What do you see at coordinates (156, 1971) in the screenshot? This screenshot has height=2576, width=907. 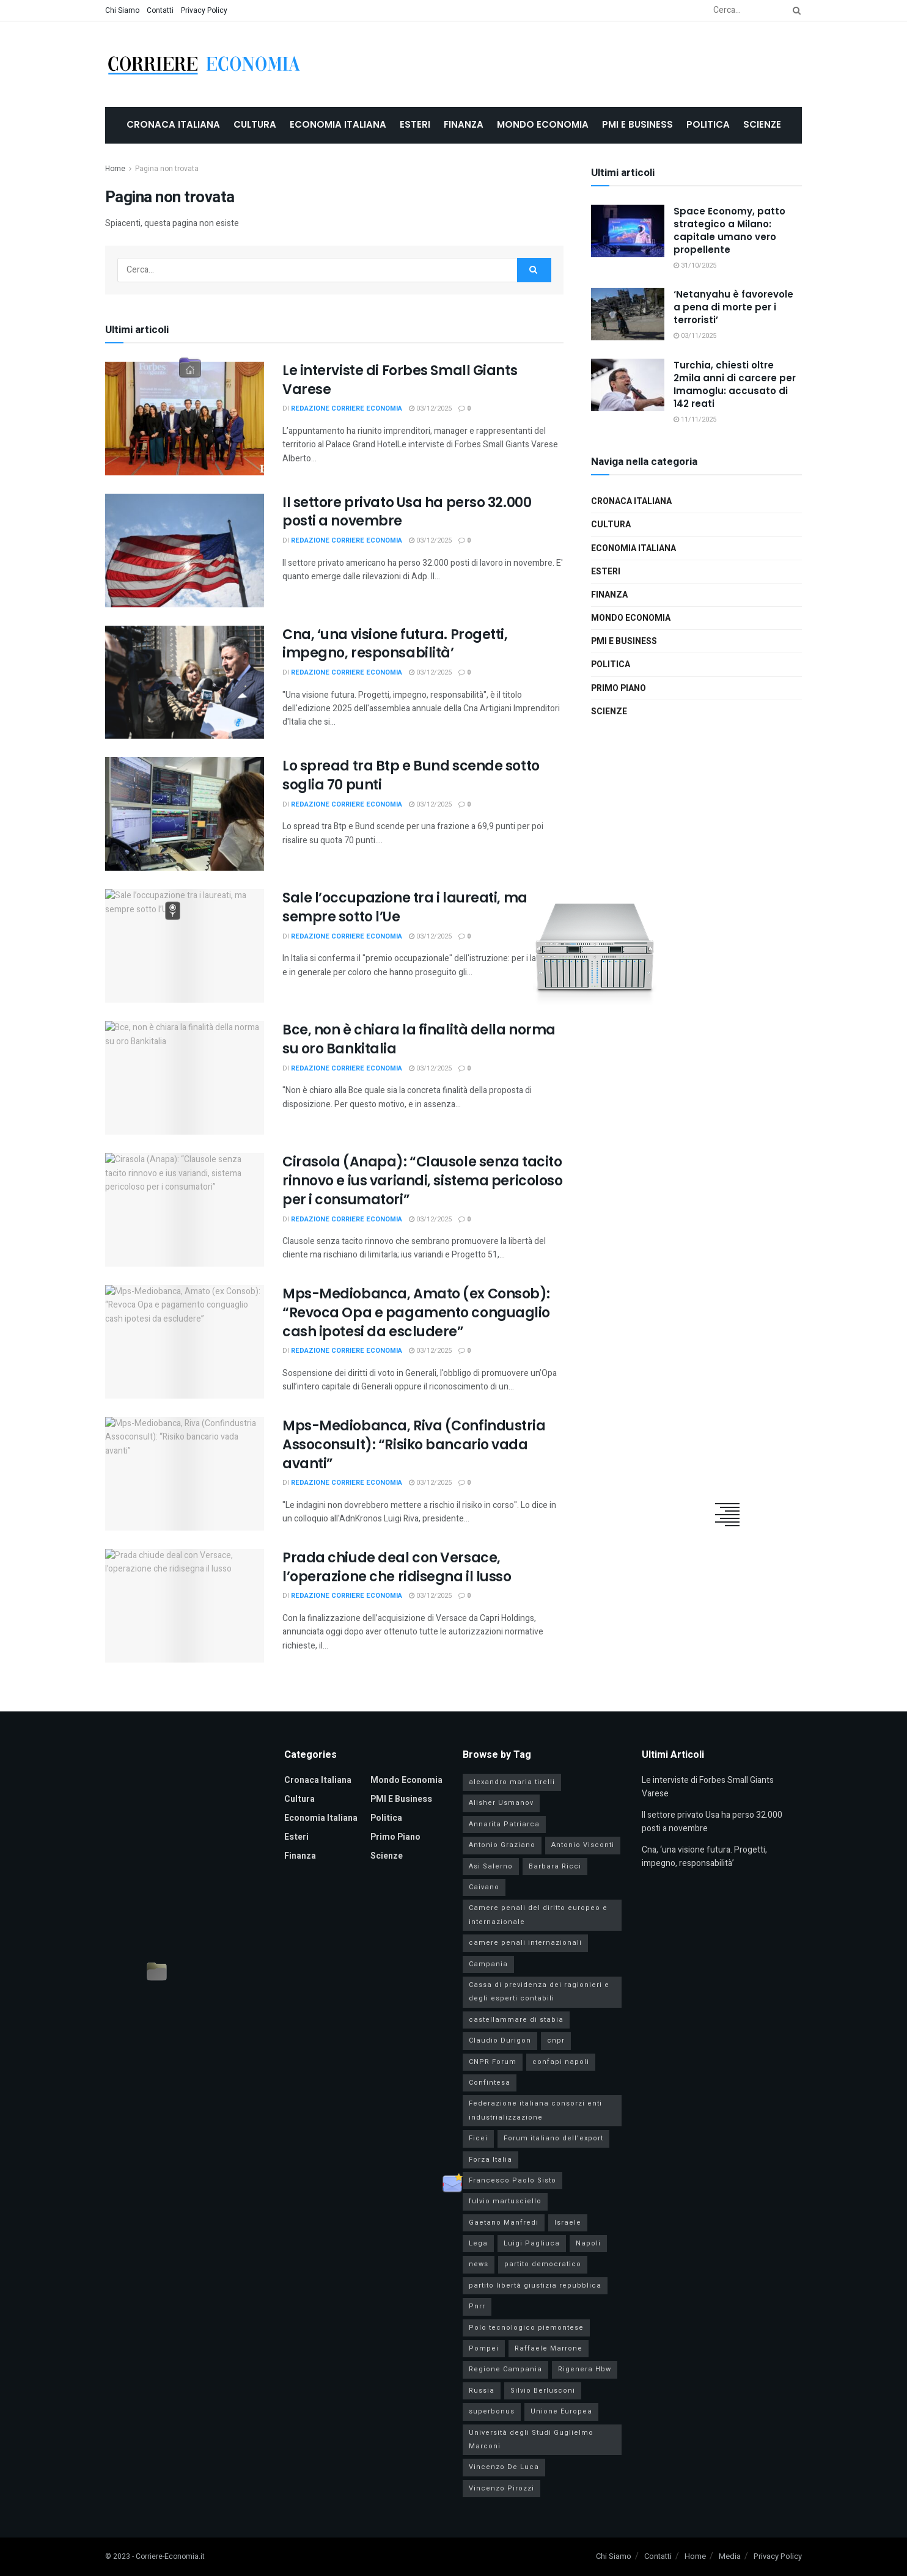 I see `indicates an open folder` at bounding box center [156, 1971].